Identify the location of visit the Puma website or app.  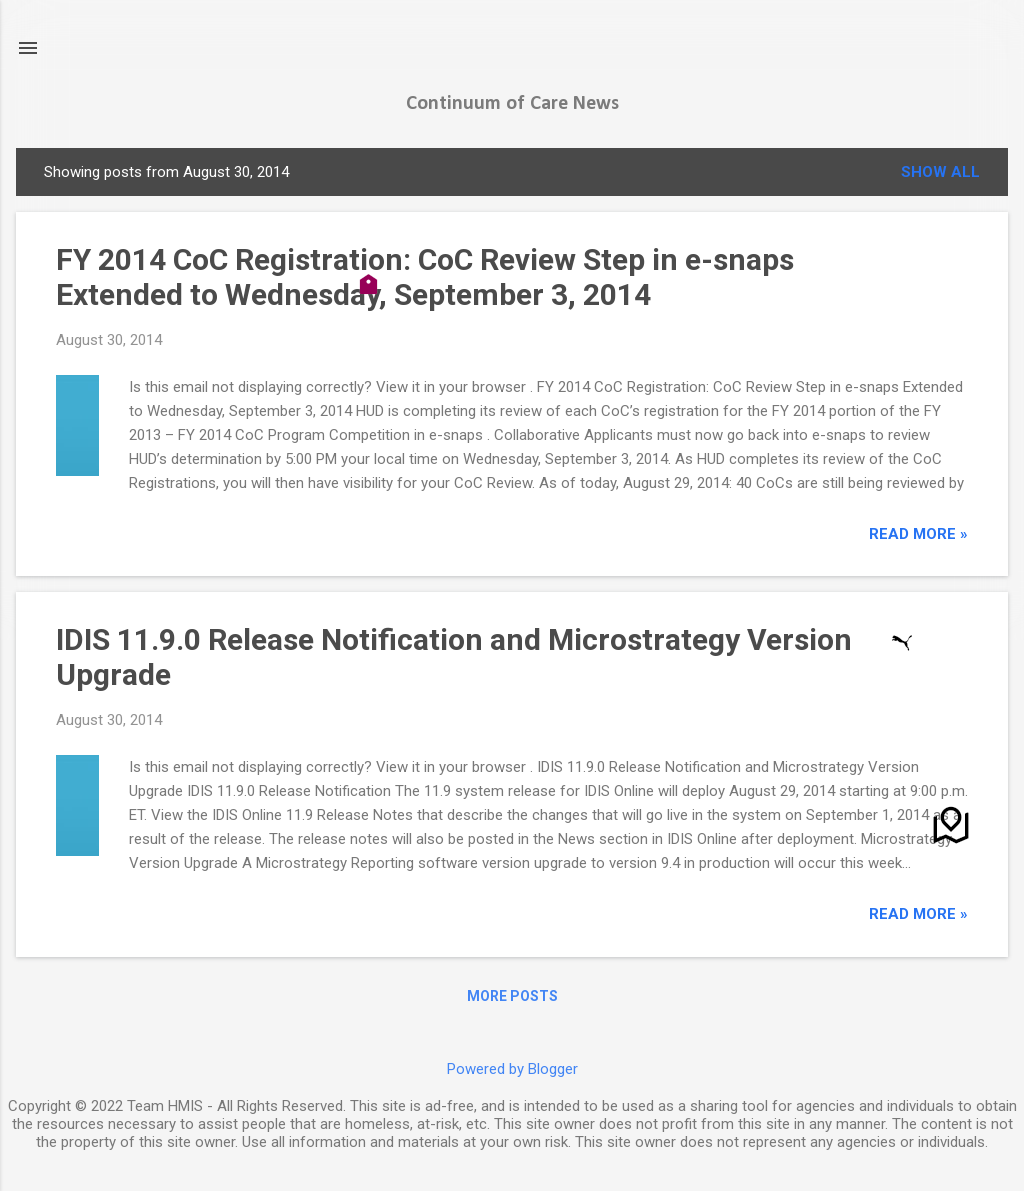
(902, 643).